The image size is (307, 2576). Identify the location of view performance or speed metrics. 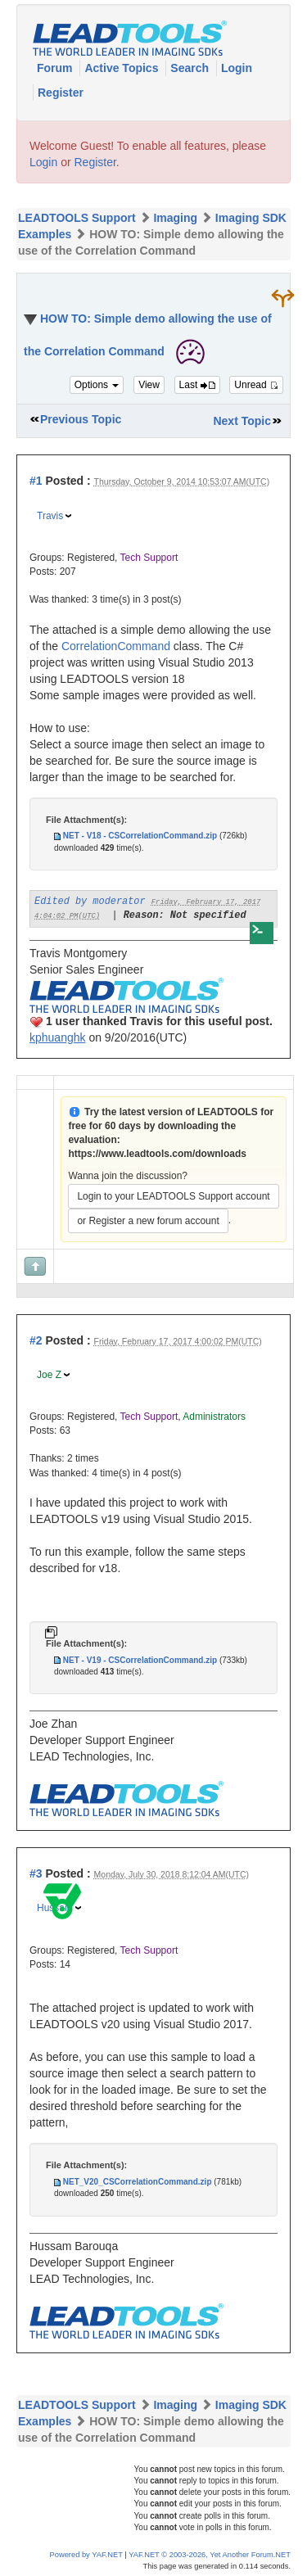
(190, 351).